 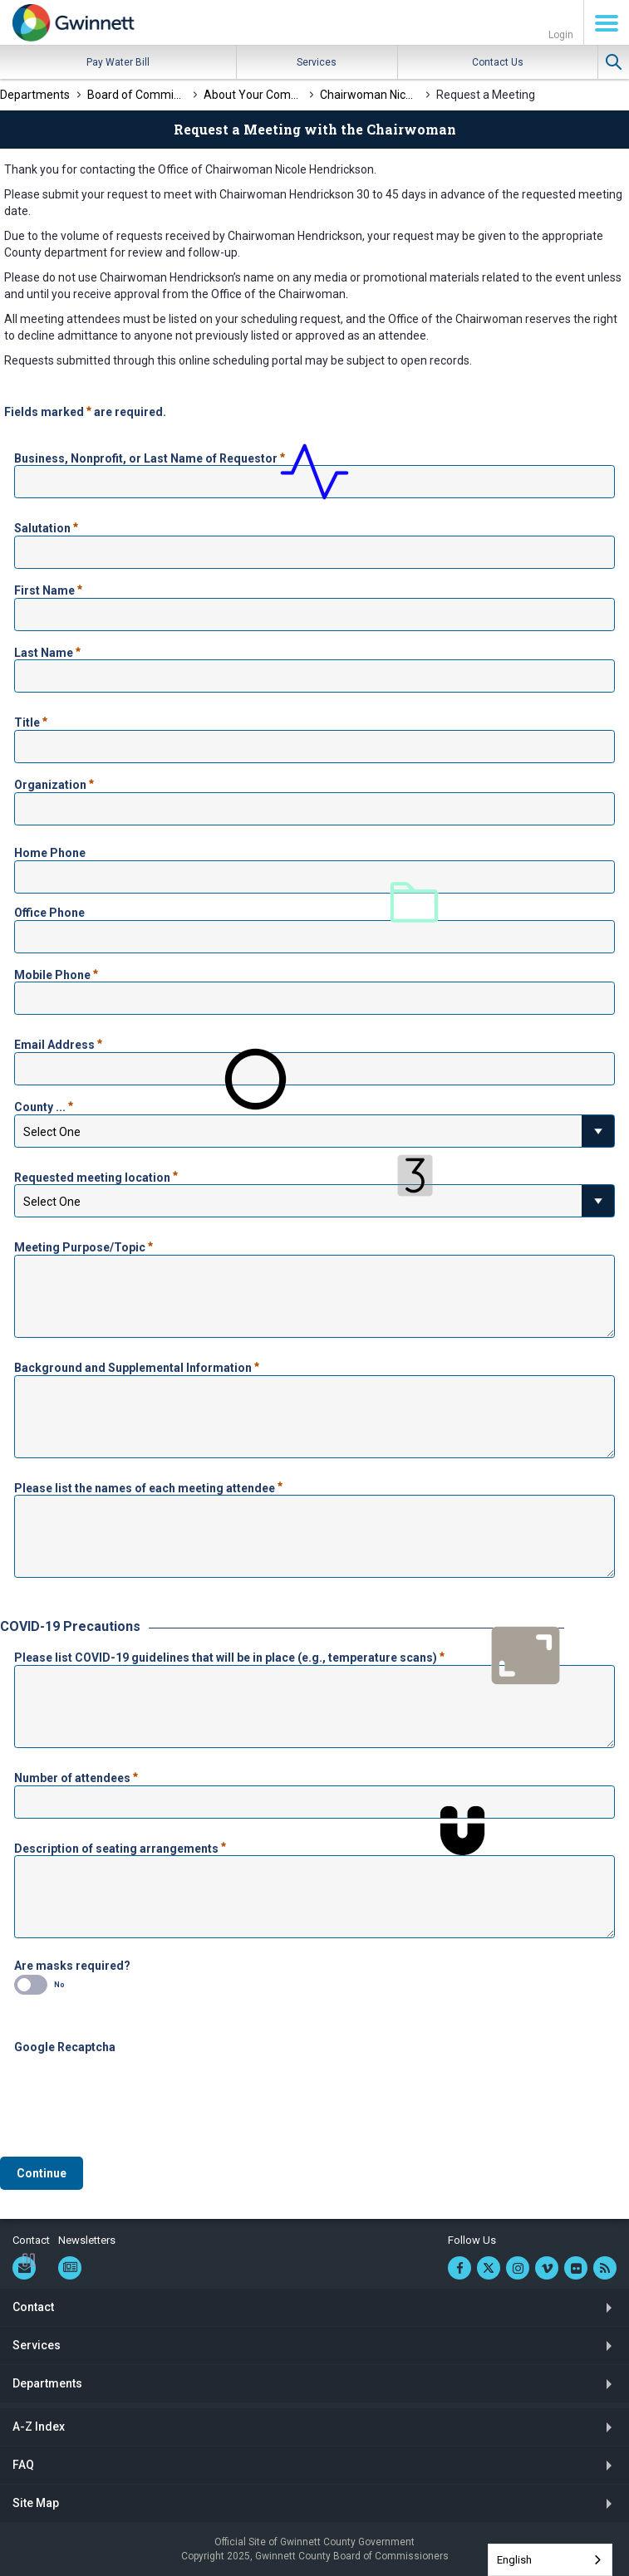 I want to click on indicates step three in a multi-step process, so click(x=415, y=1175).